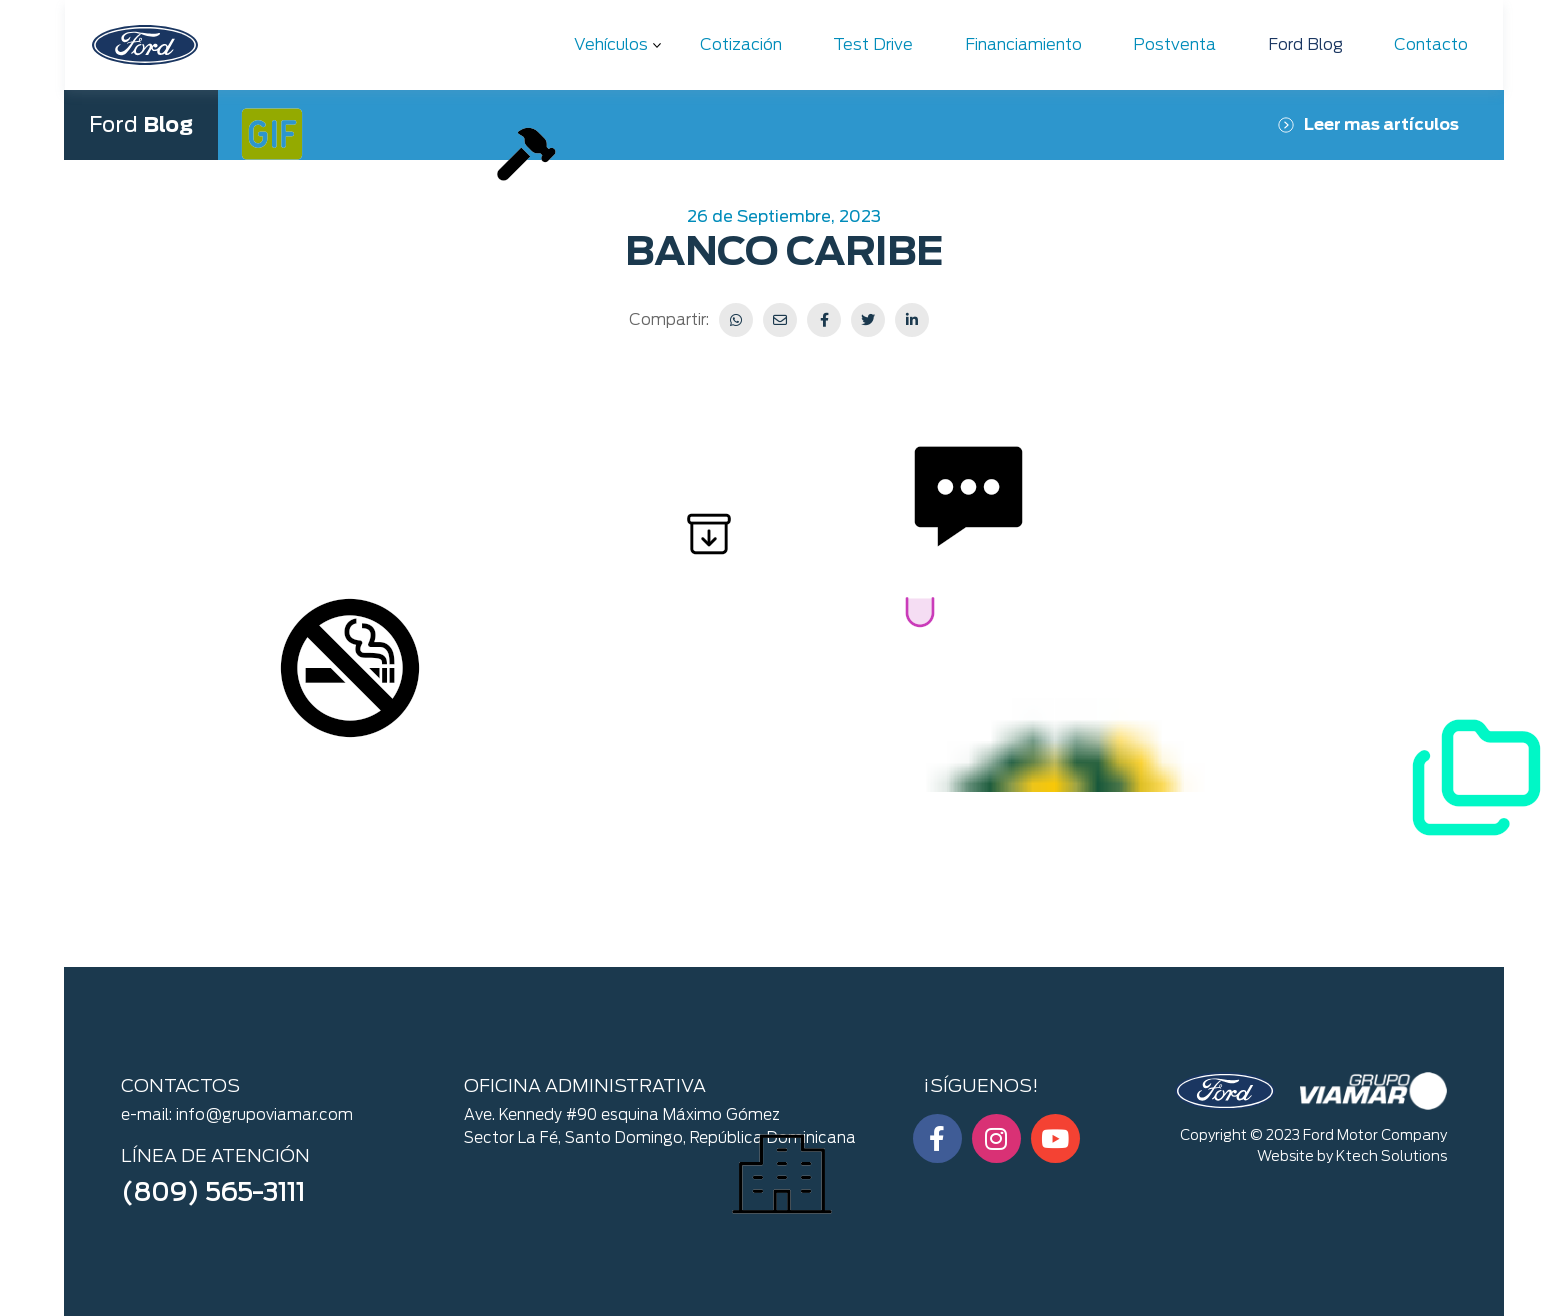  I want to click on access tools or settings, so click(526, 155).